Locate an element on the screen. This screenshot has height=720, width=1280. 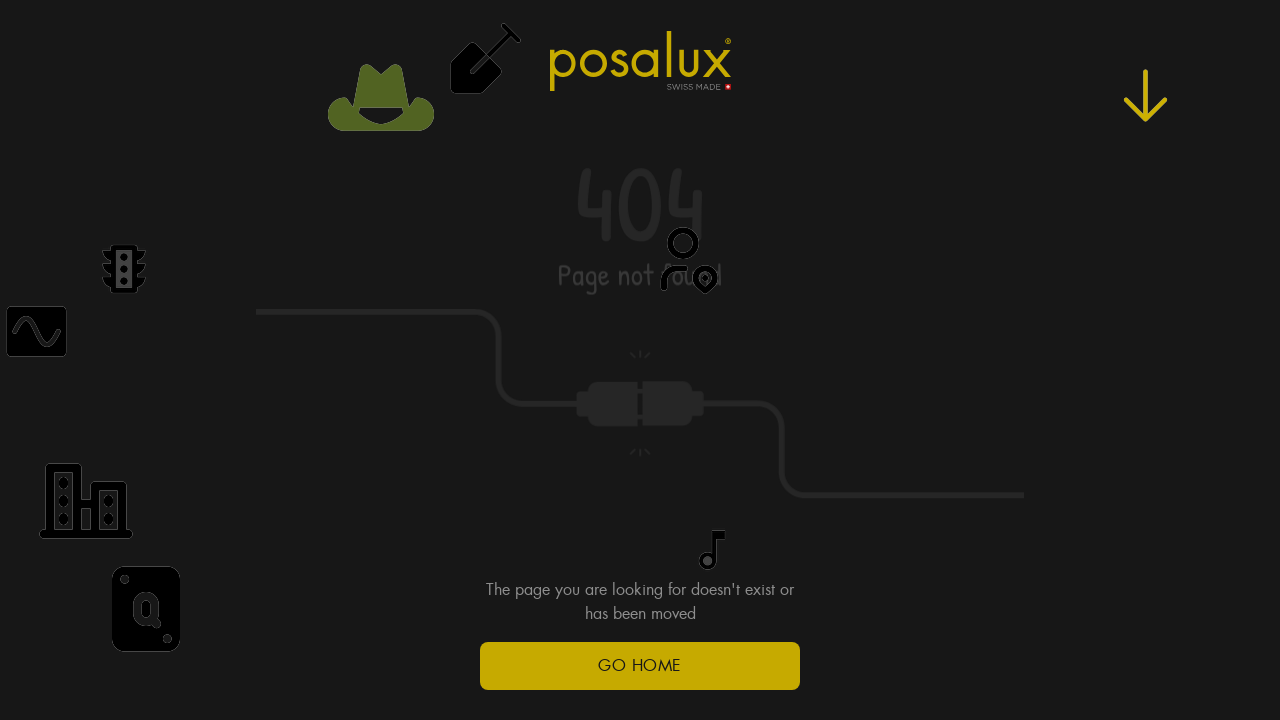
view traffic conditions on map is located at coordinates (124, 269).